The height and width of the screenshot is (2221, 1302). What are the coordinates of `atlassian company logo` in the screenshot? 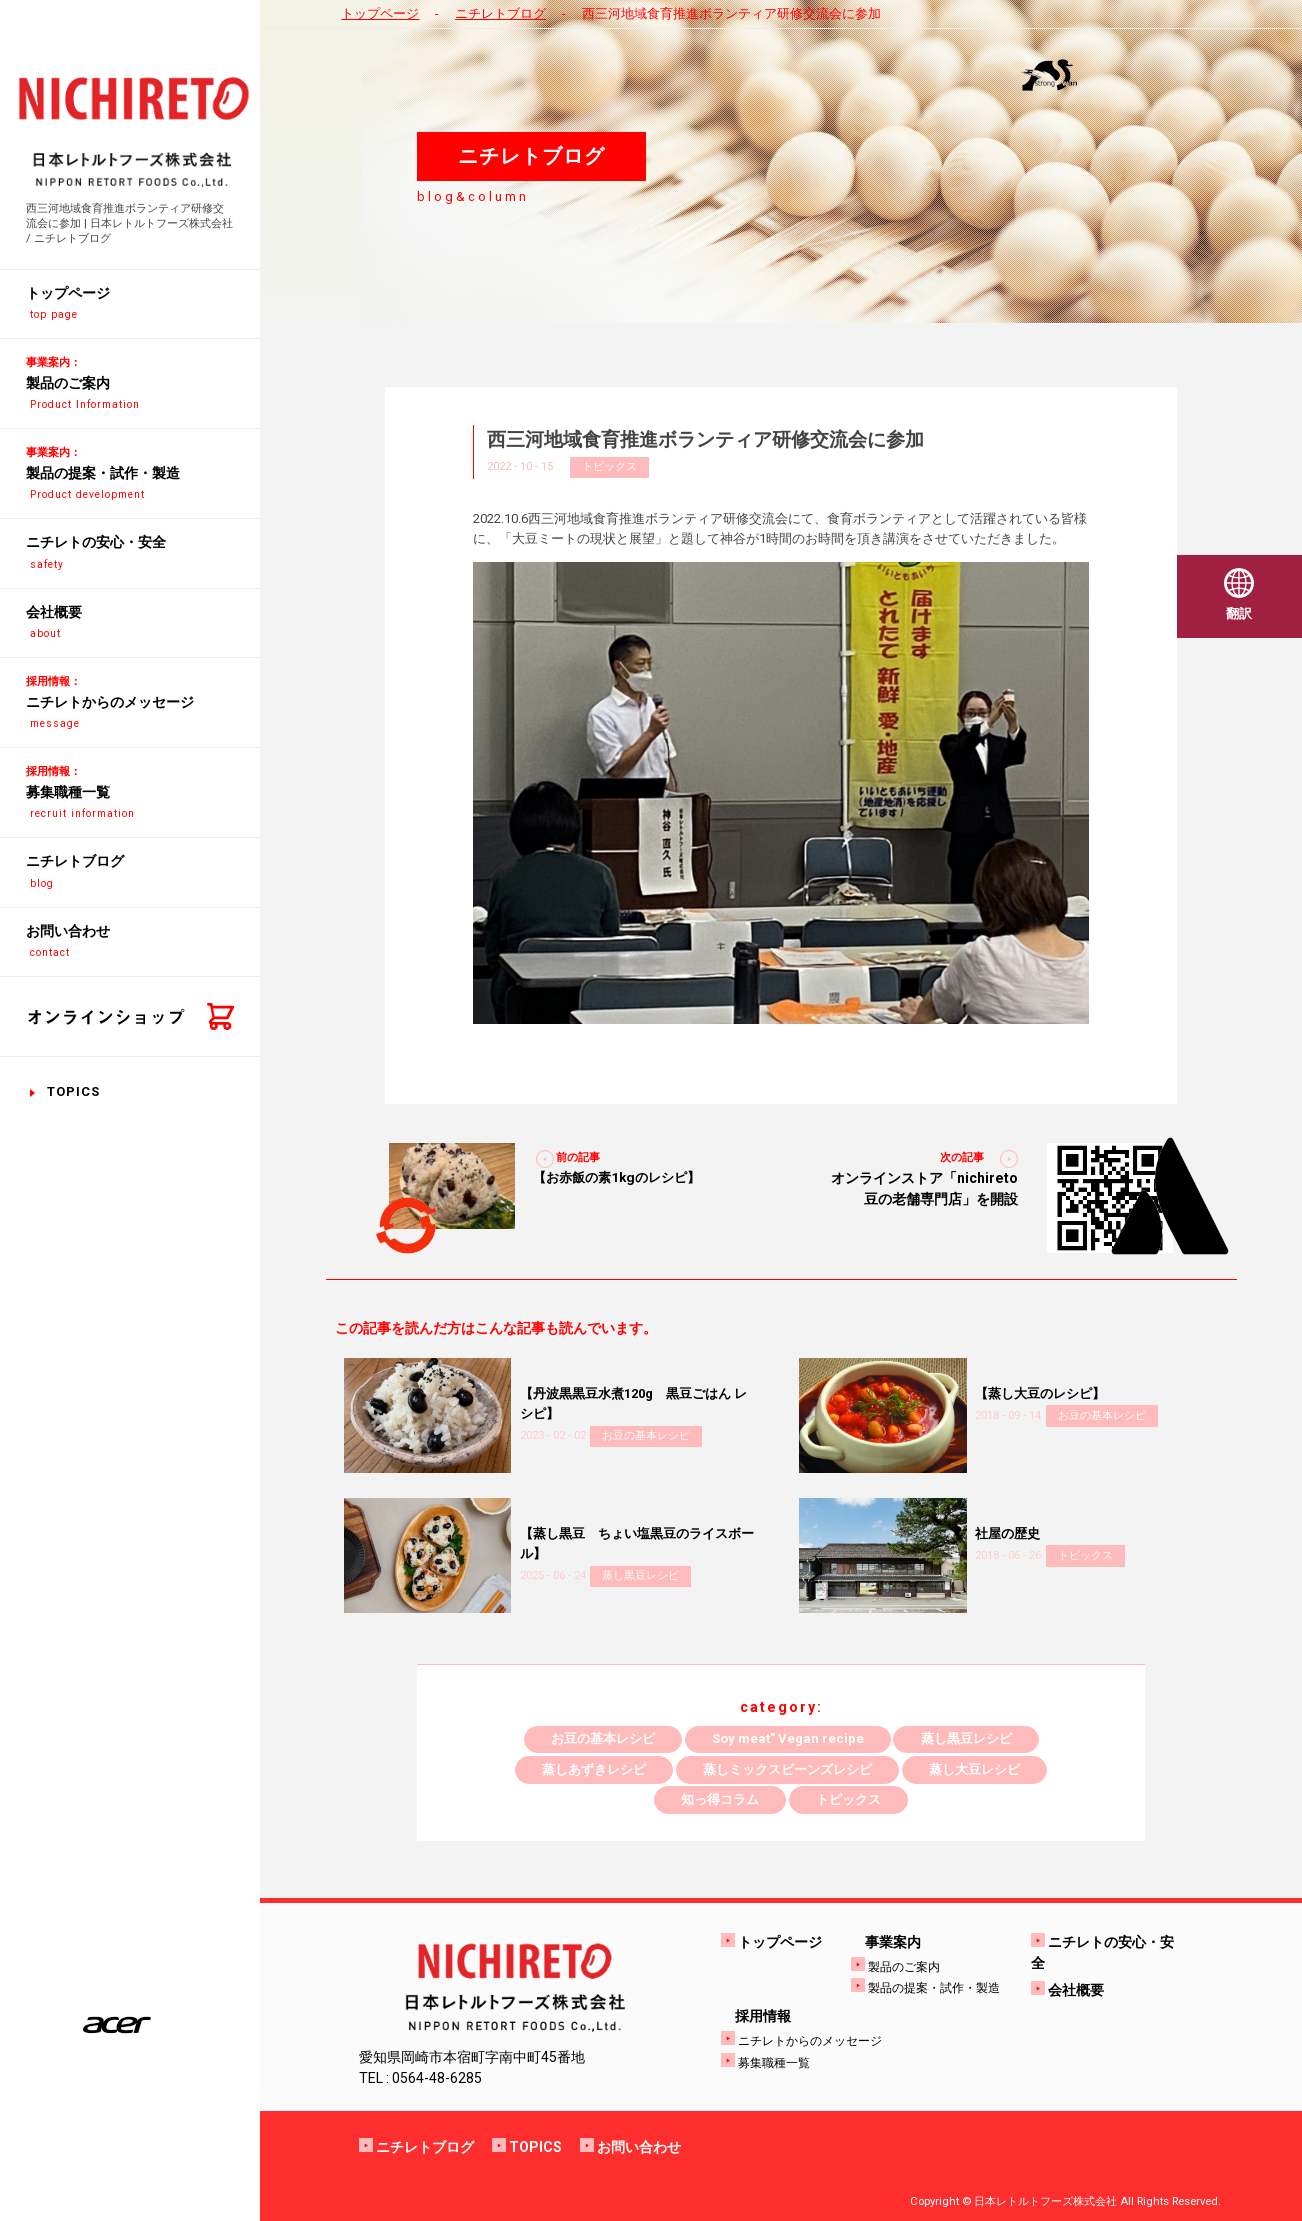 It's located at (1170, 1196).